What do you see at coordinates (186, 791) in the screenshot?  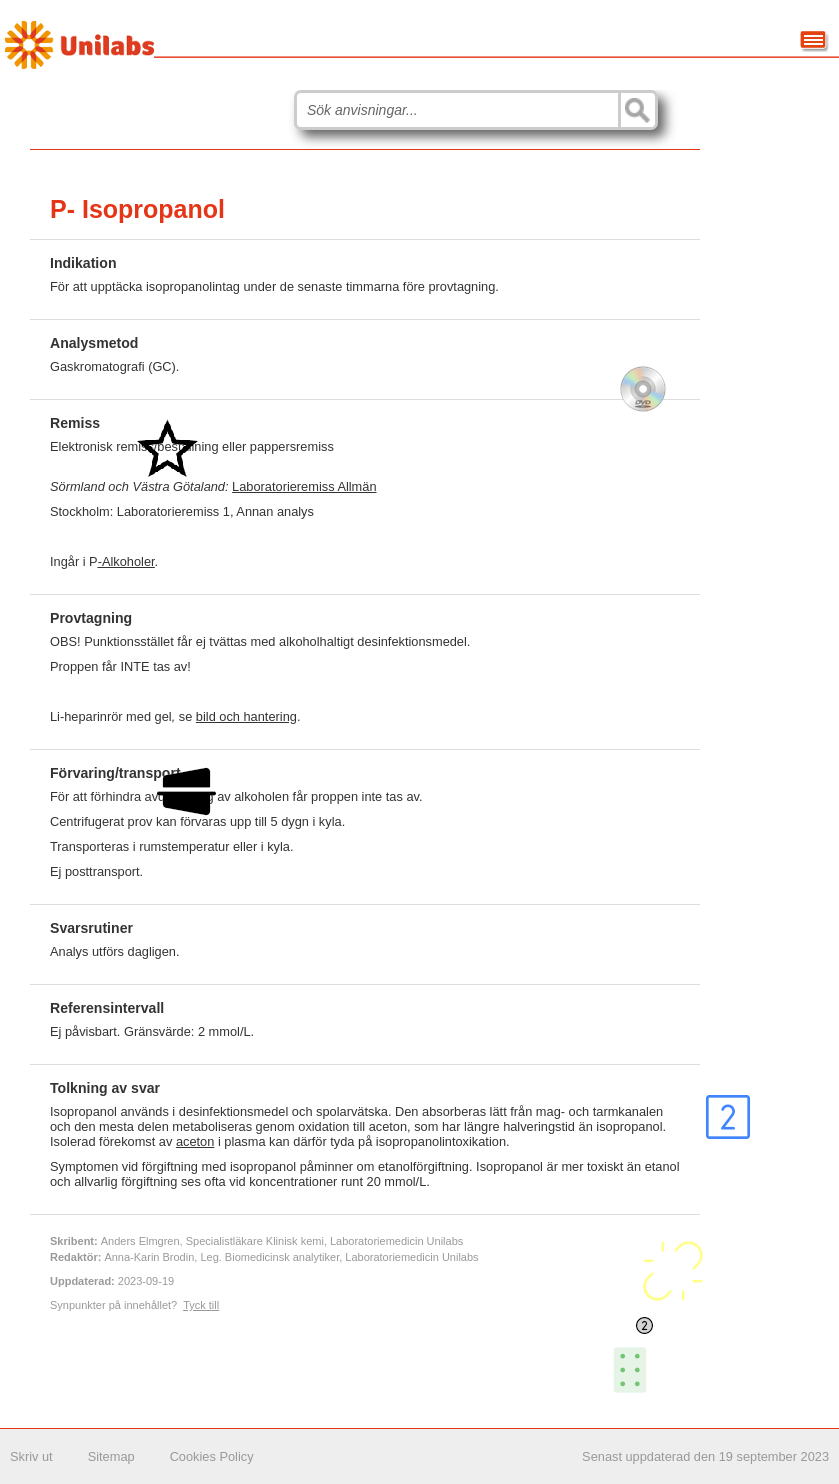 I see `toggle perspective view mode` at bounding box center [186, 791].